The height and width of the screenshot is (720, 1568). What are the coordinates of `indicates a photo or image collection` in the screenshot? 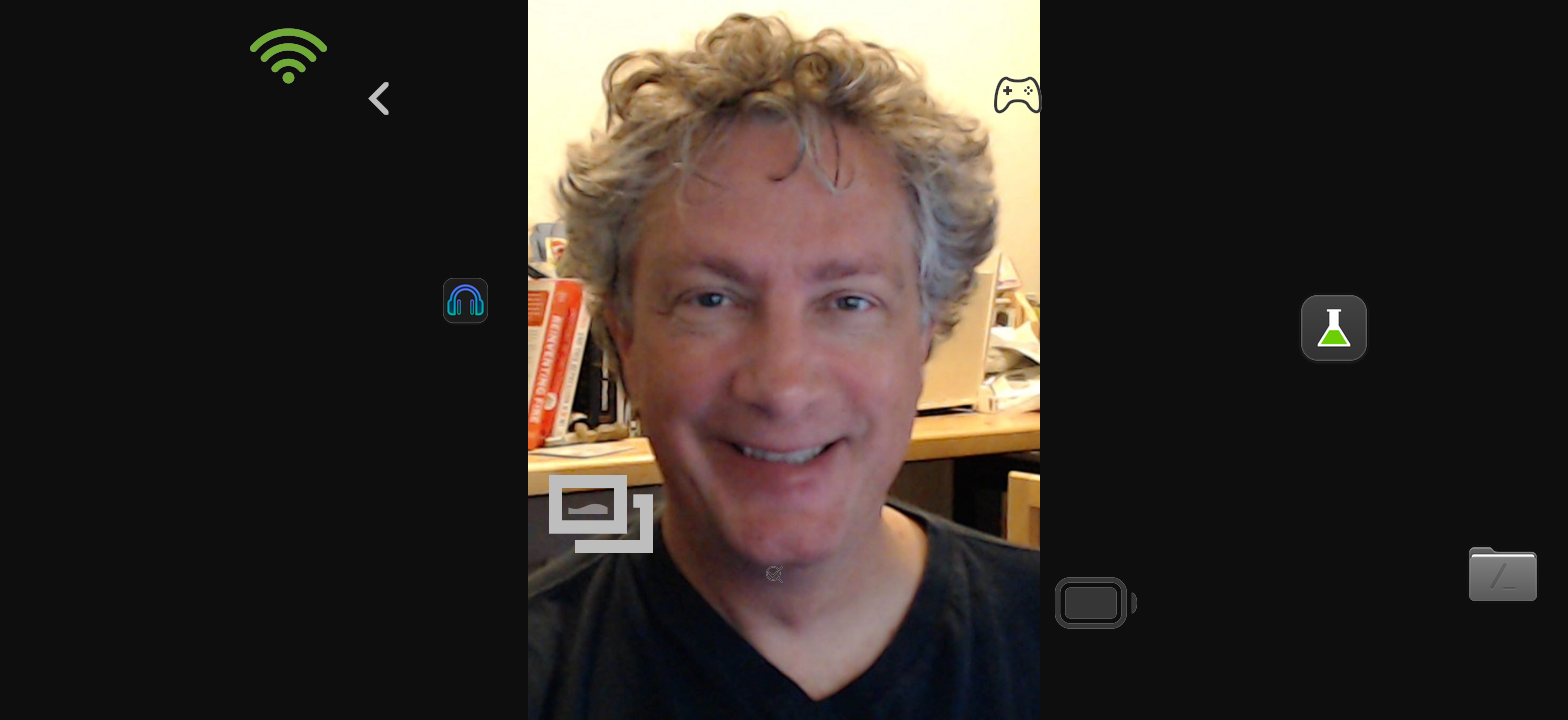 It's located at (601, 514).